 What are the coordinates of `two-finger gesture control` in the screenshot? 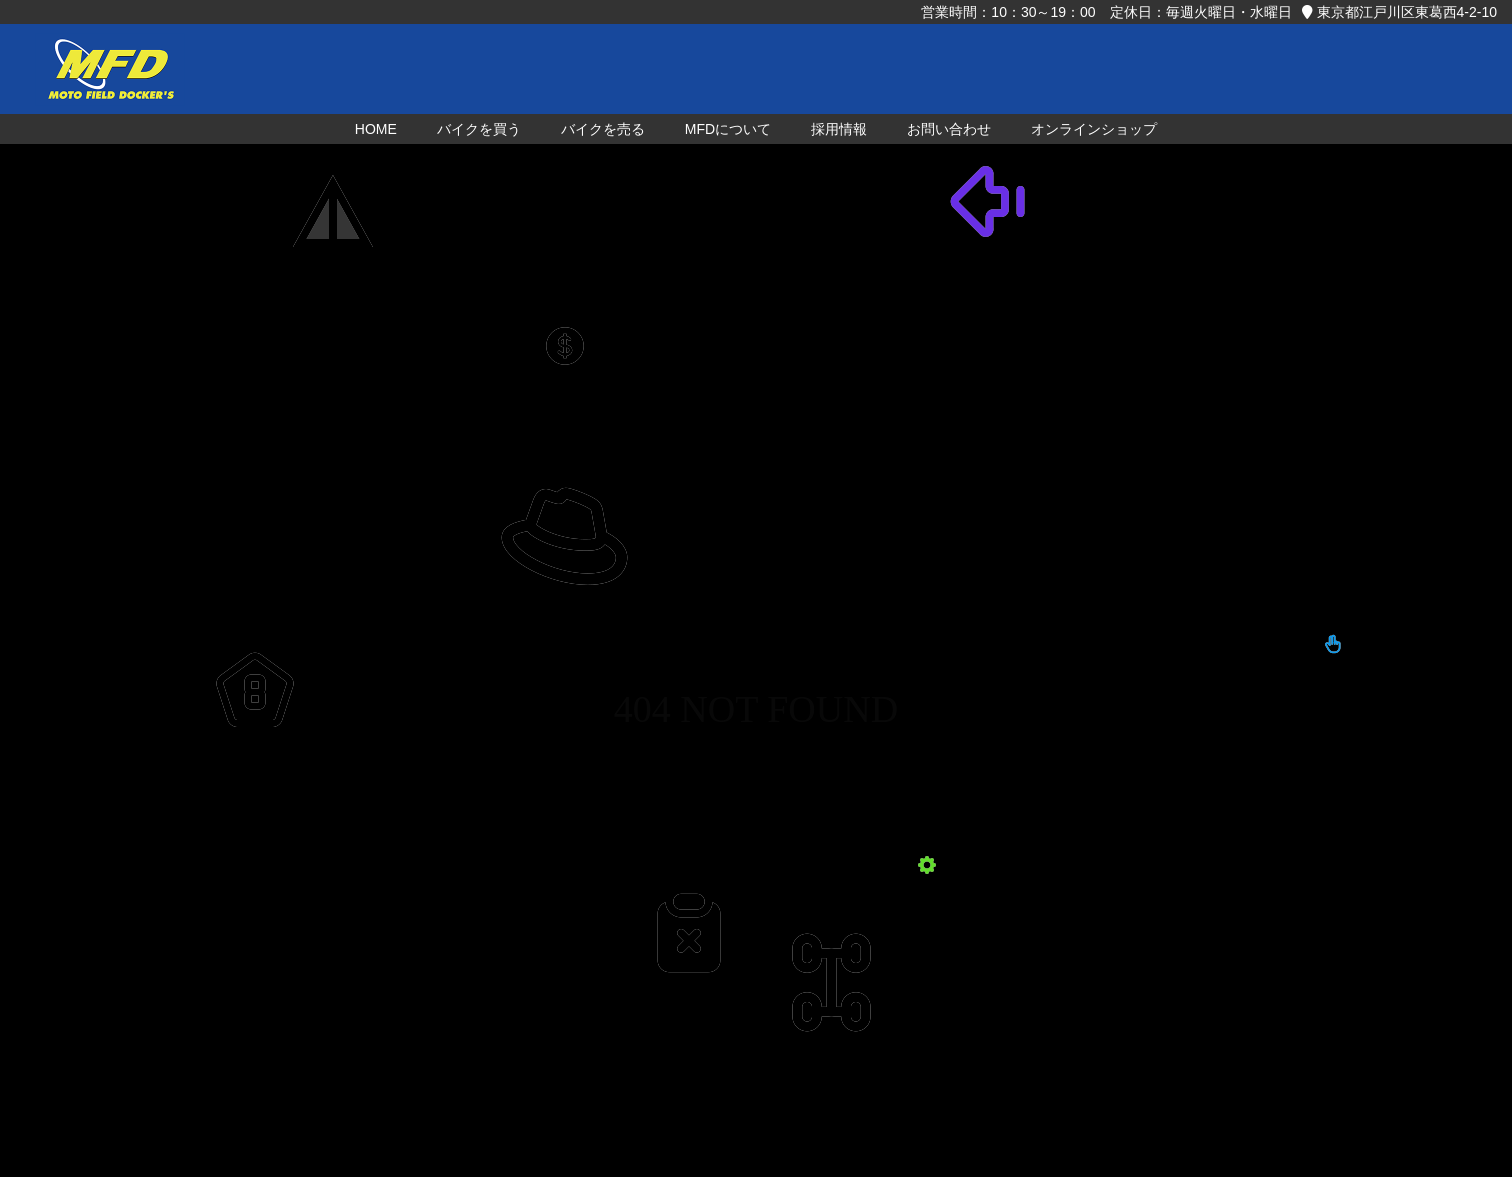 It's located at (1333, 644).